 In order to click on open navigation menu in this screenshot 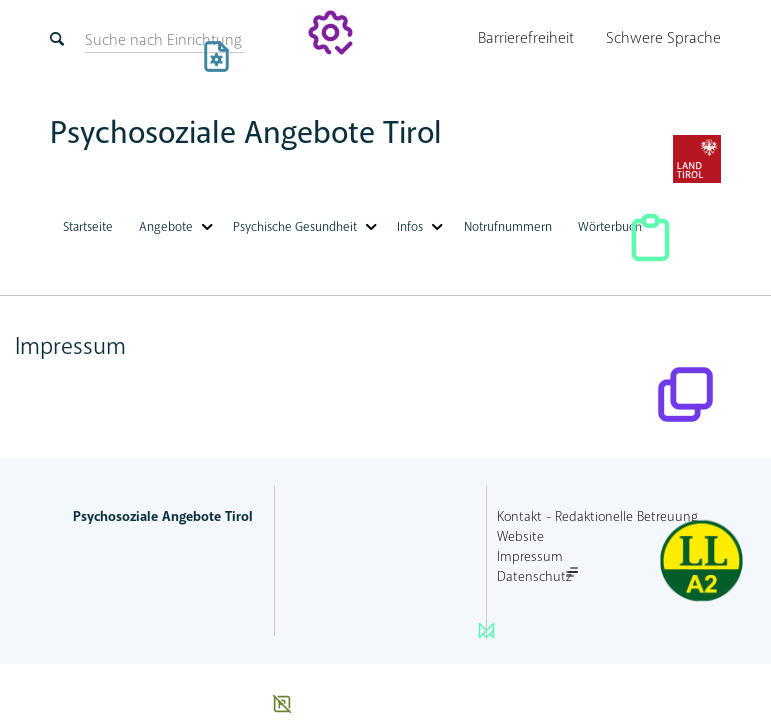, I will do `click(572, 572)`.